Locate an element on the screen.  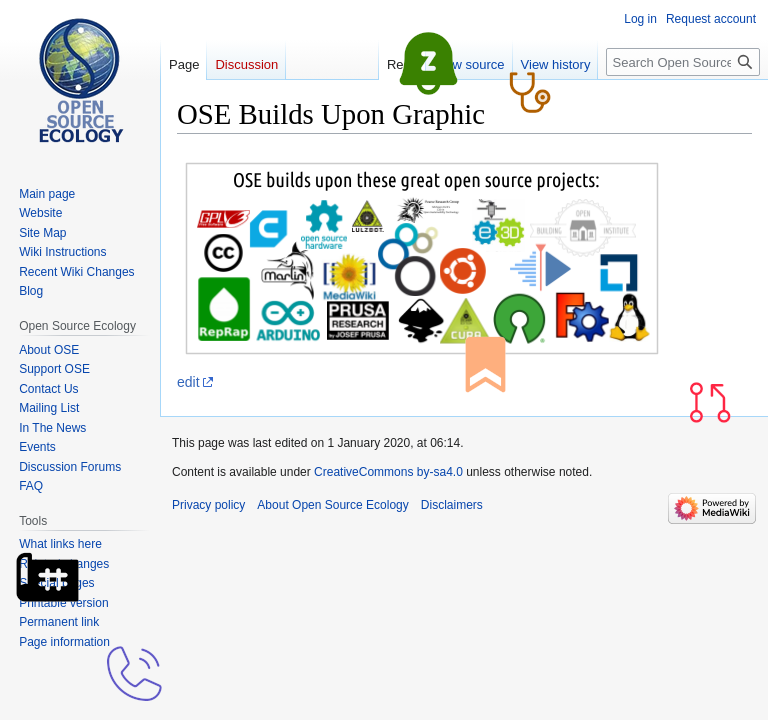
make a phone call is located at coordinates (135, 672).